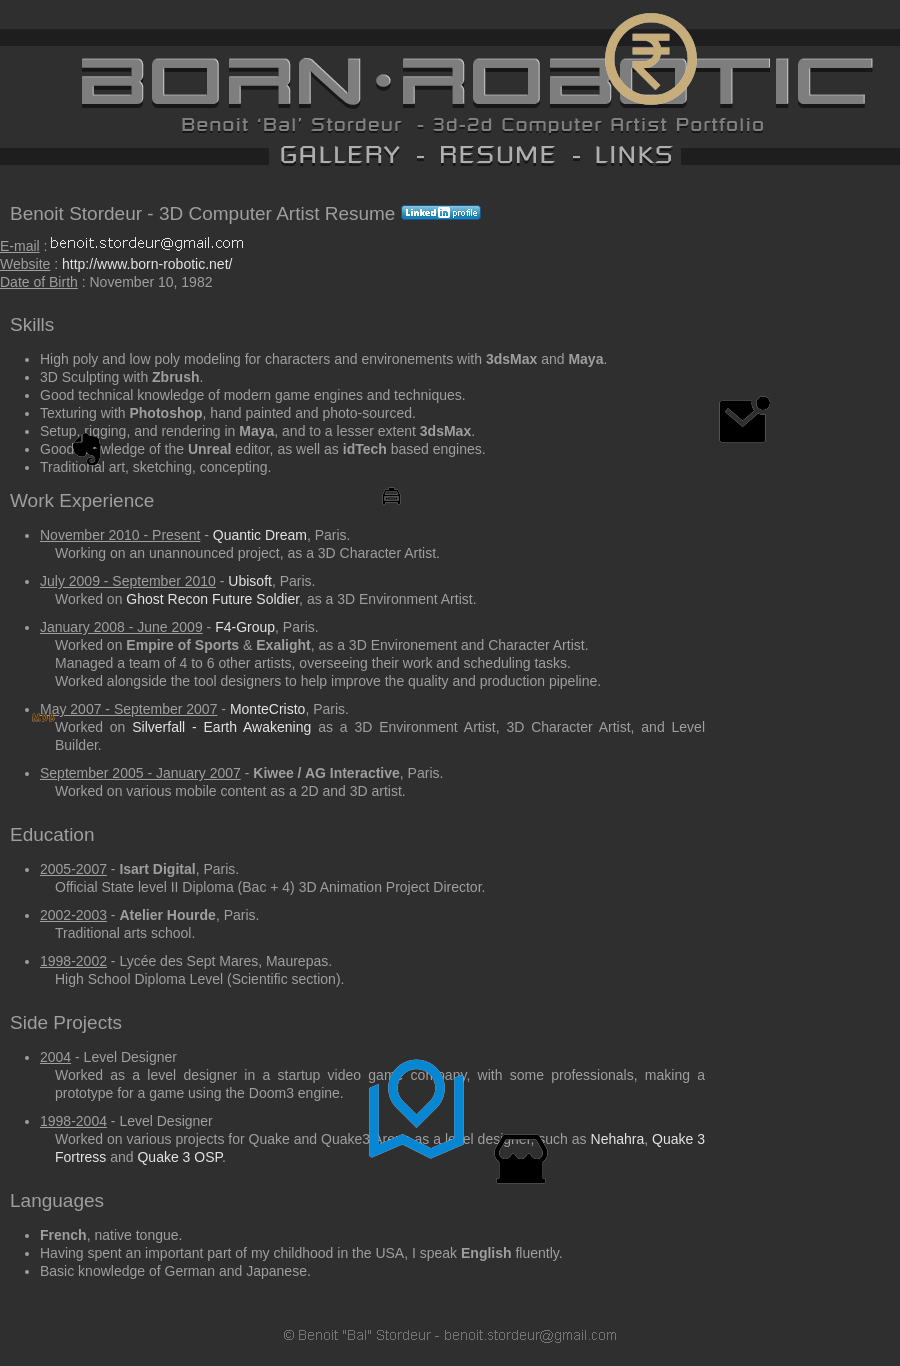  Describe the element at coordinates (86, 448) in the screenshot. I see `open Evernote app` at that location.